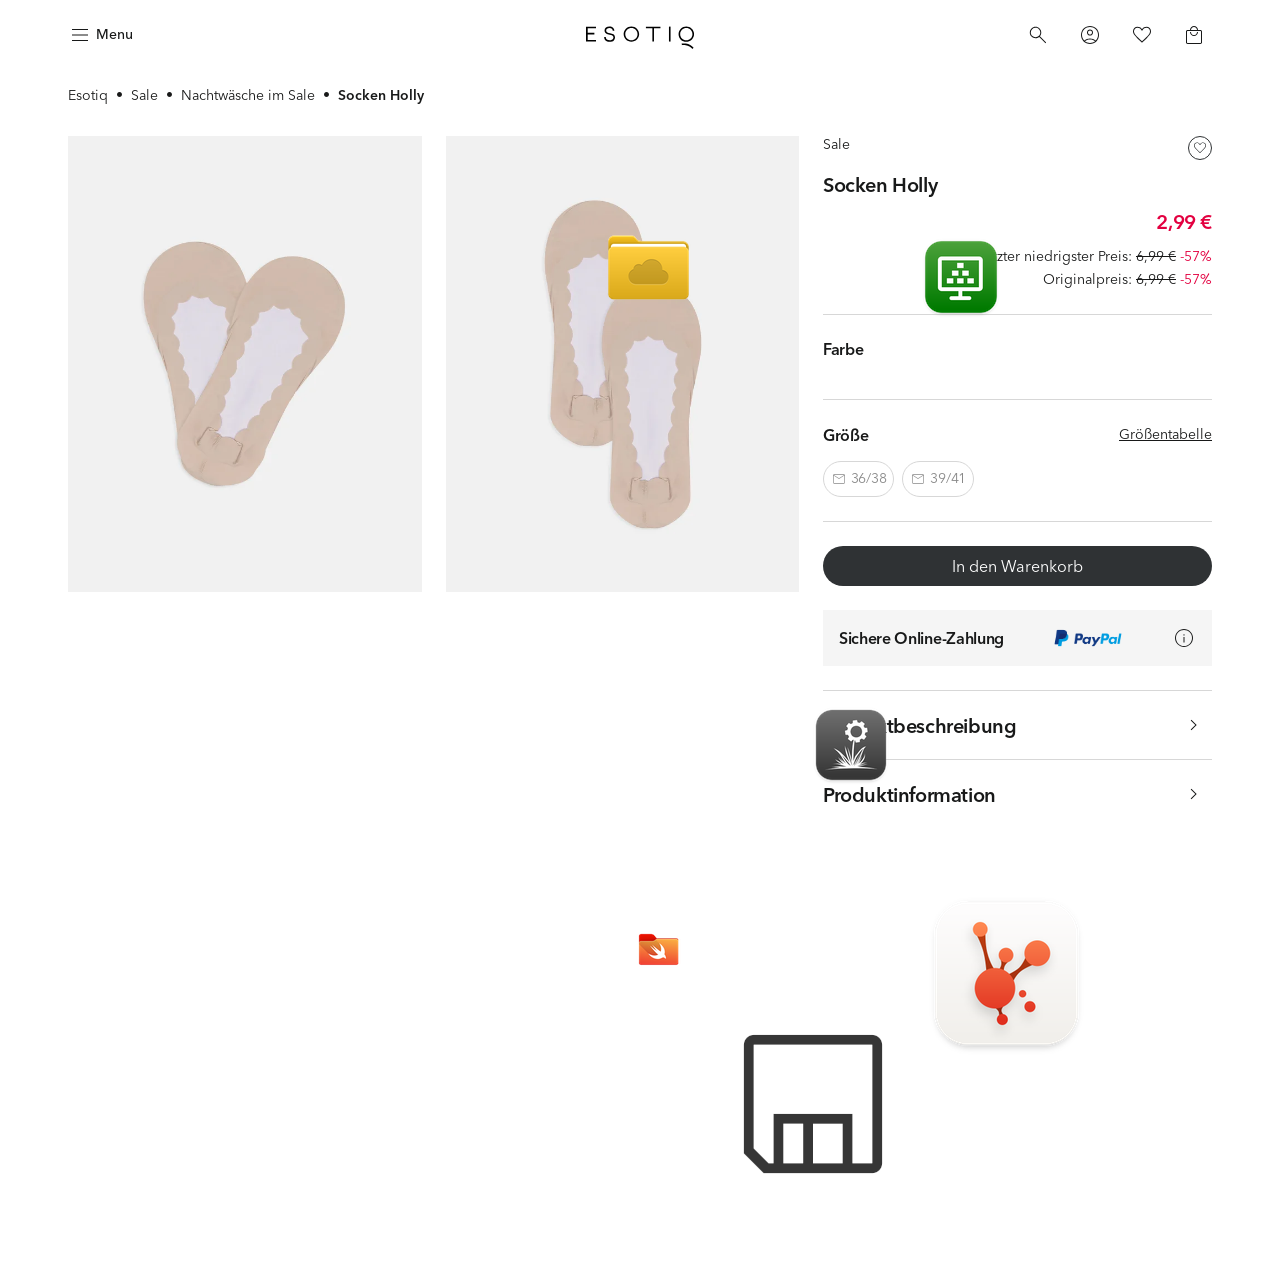 Image resolution: width=1280 pixels, height=1262 pixels. Describe the element at coordinates (961, 277) in the screenshot. I see `launch VMware Horizon client for virtual desktop access` at that location.